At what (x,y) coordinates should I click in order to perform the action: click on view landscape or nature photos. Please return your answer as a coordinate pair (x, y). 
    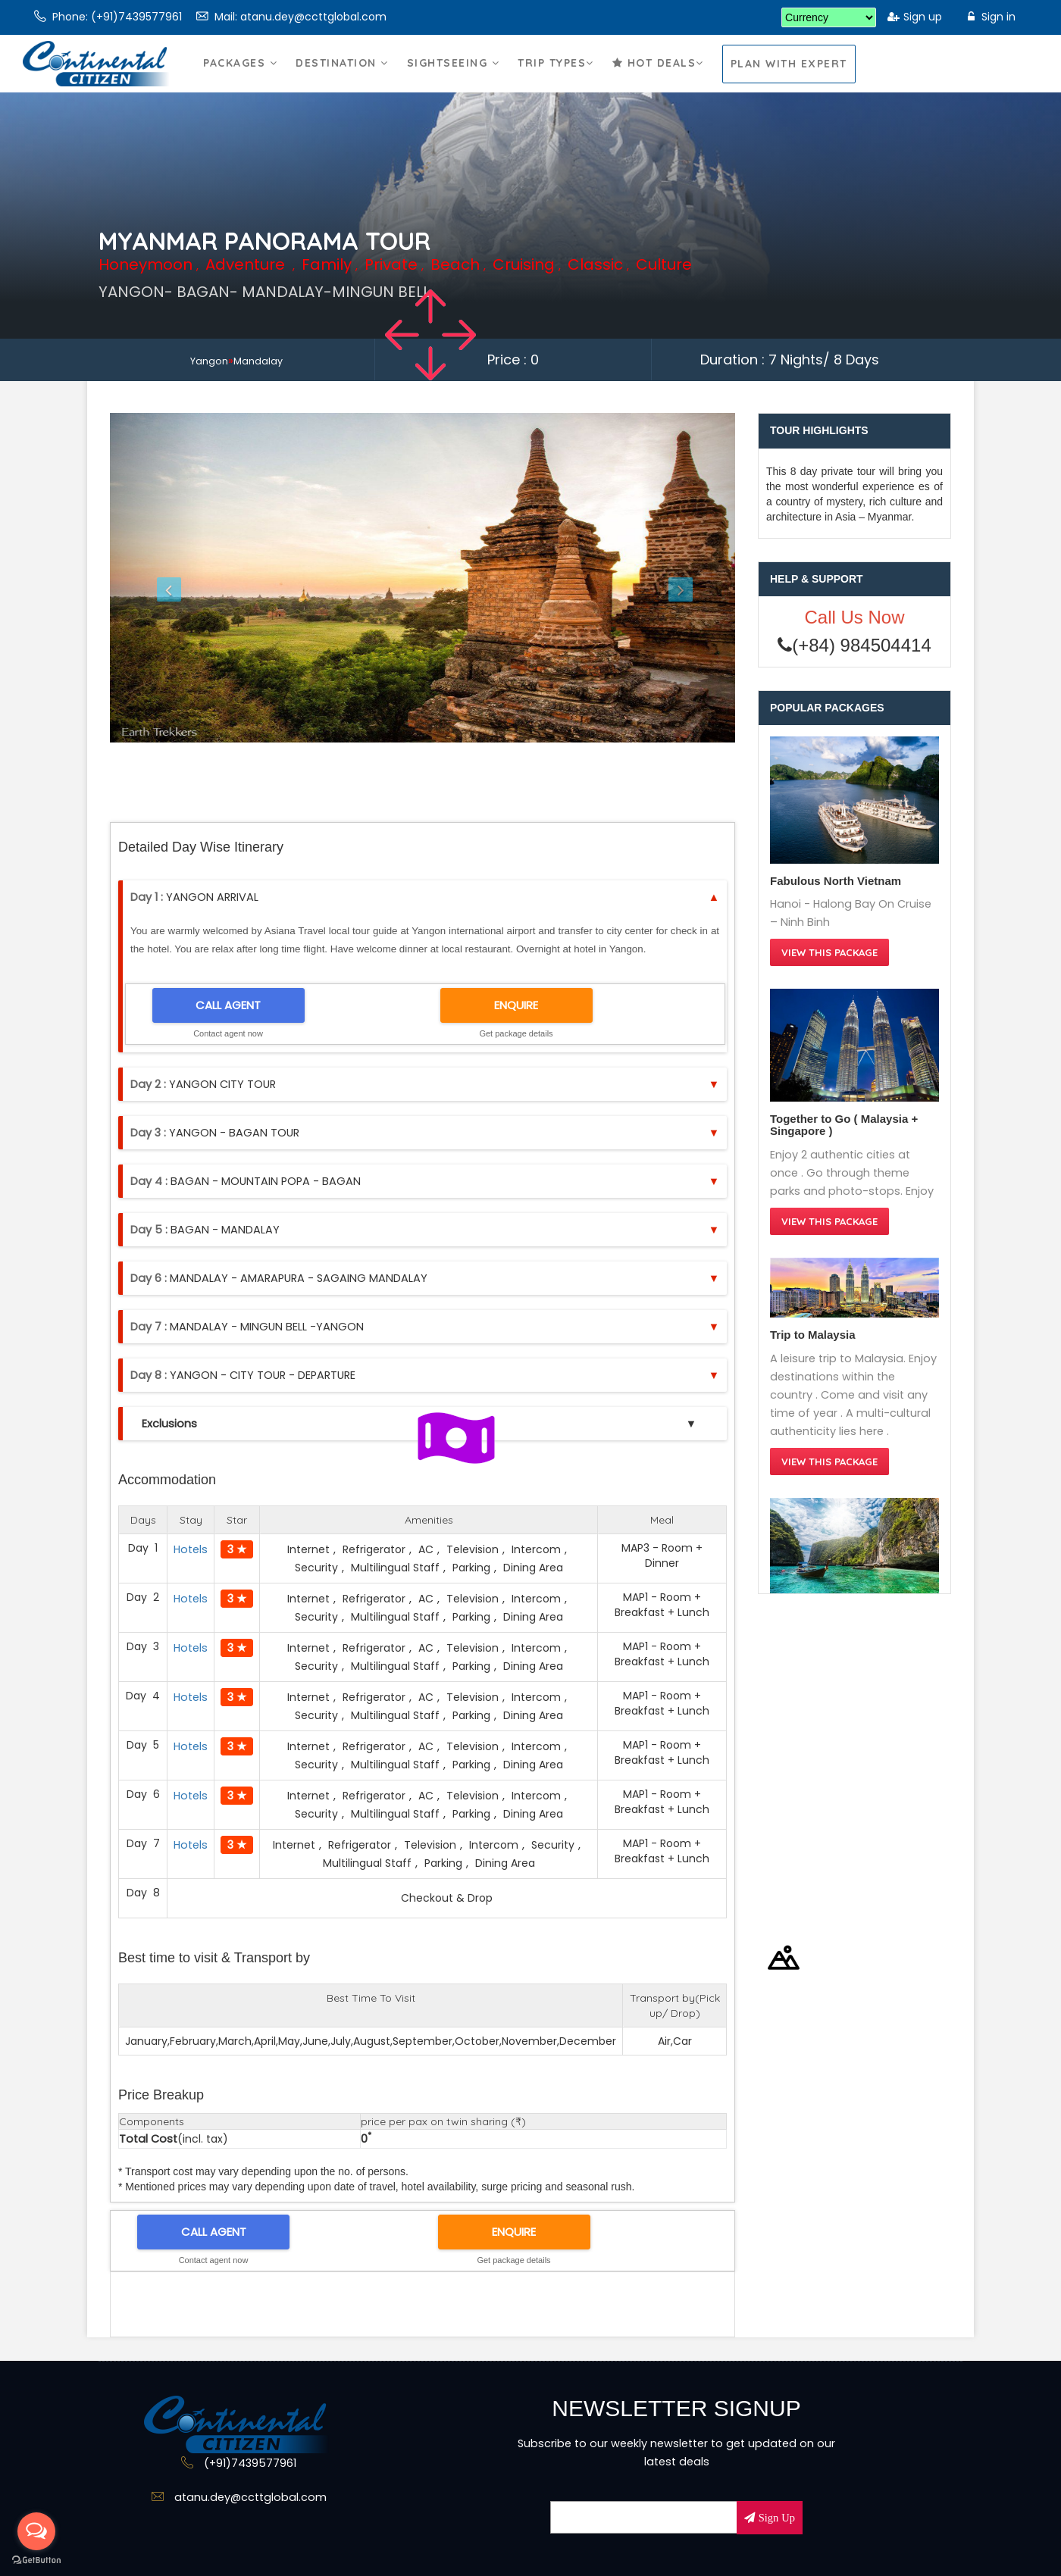
    Looking at the image, I should click on (784, 1959).